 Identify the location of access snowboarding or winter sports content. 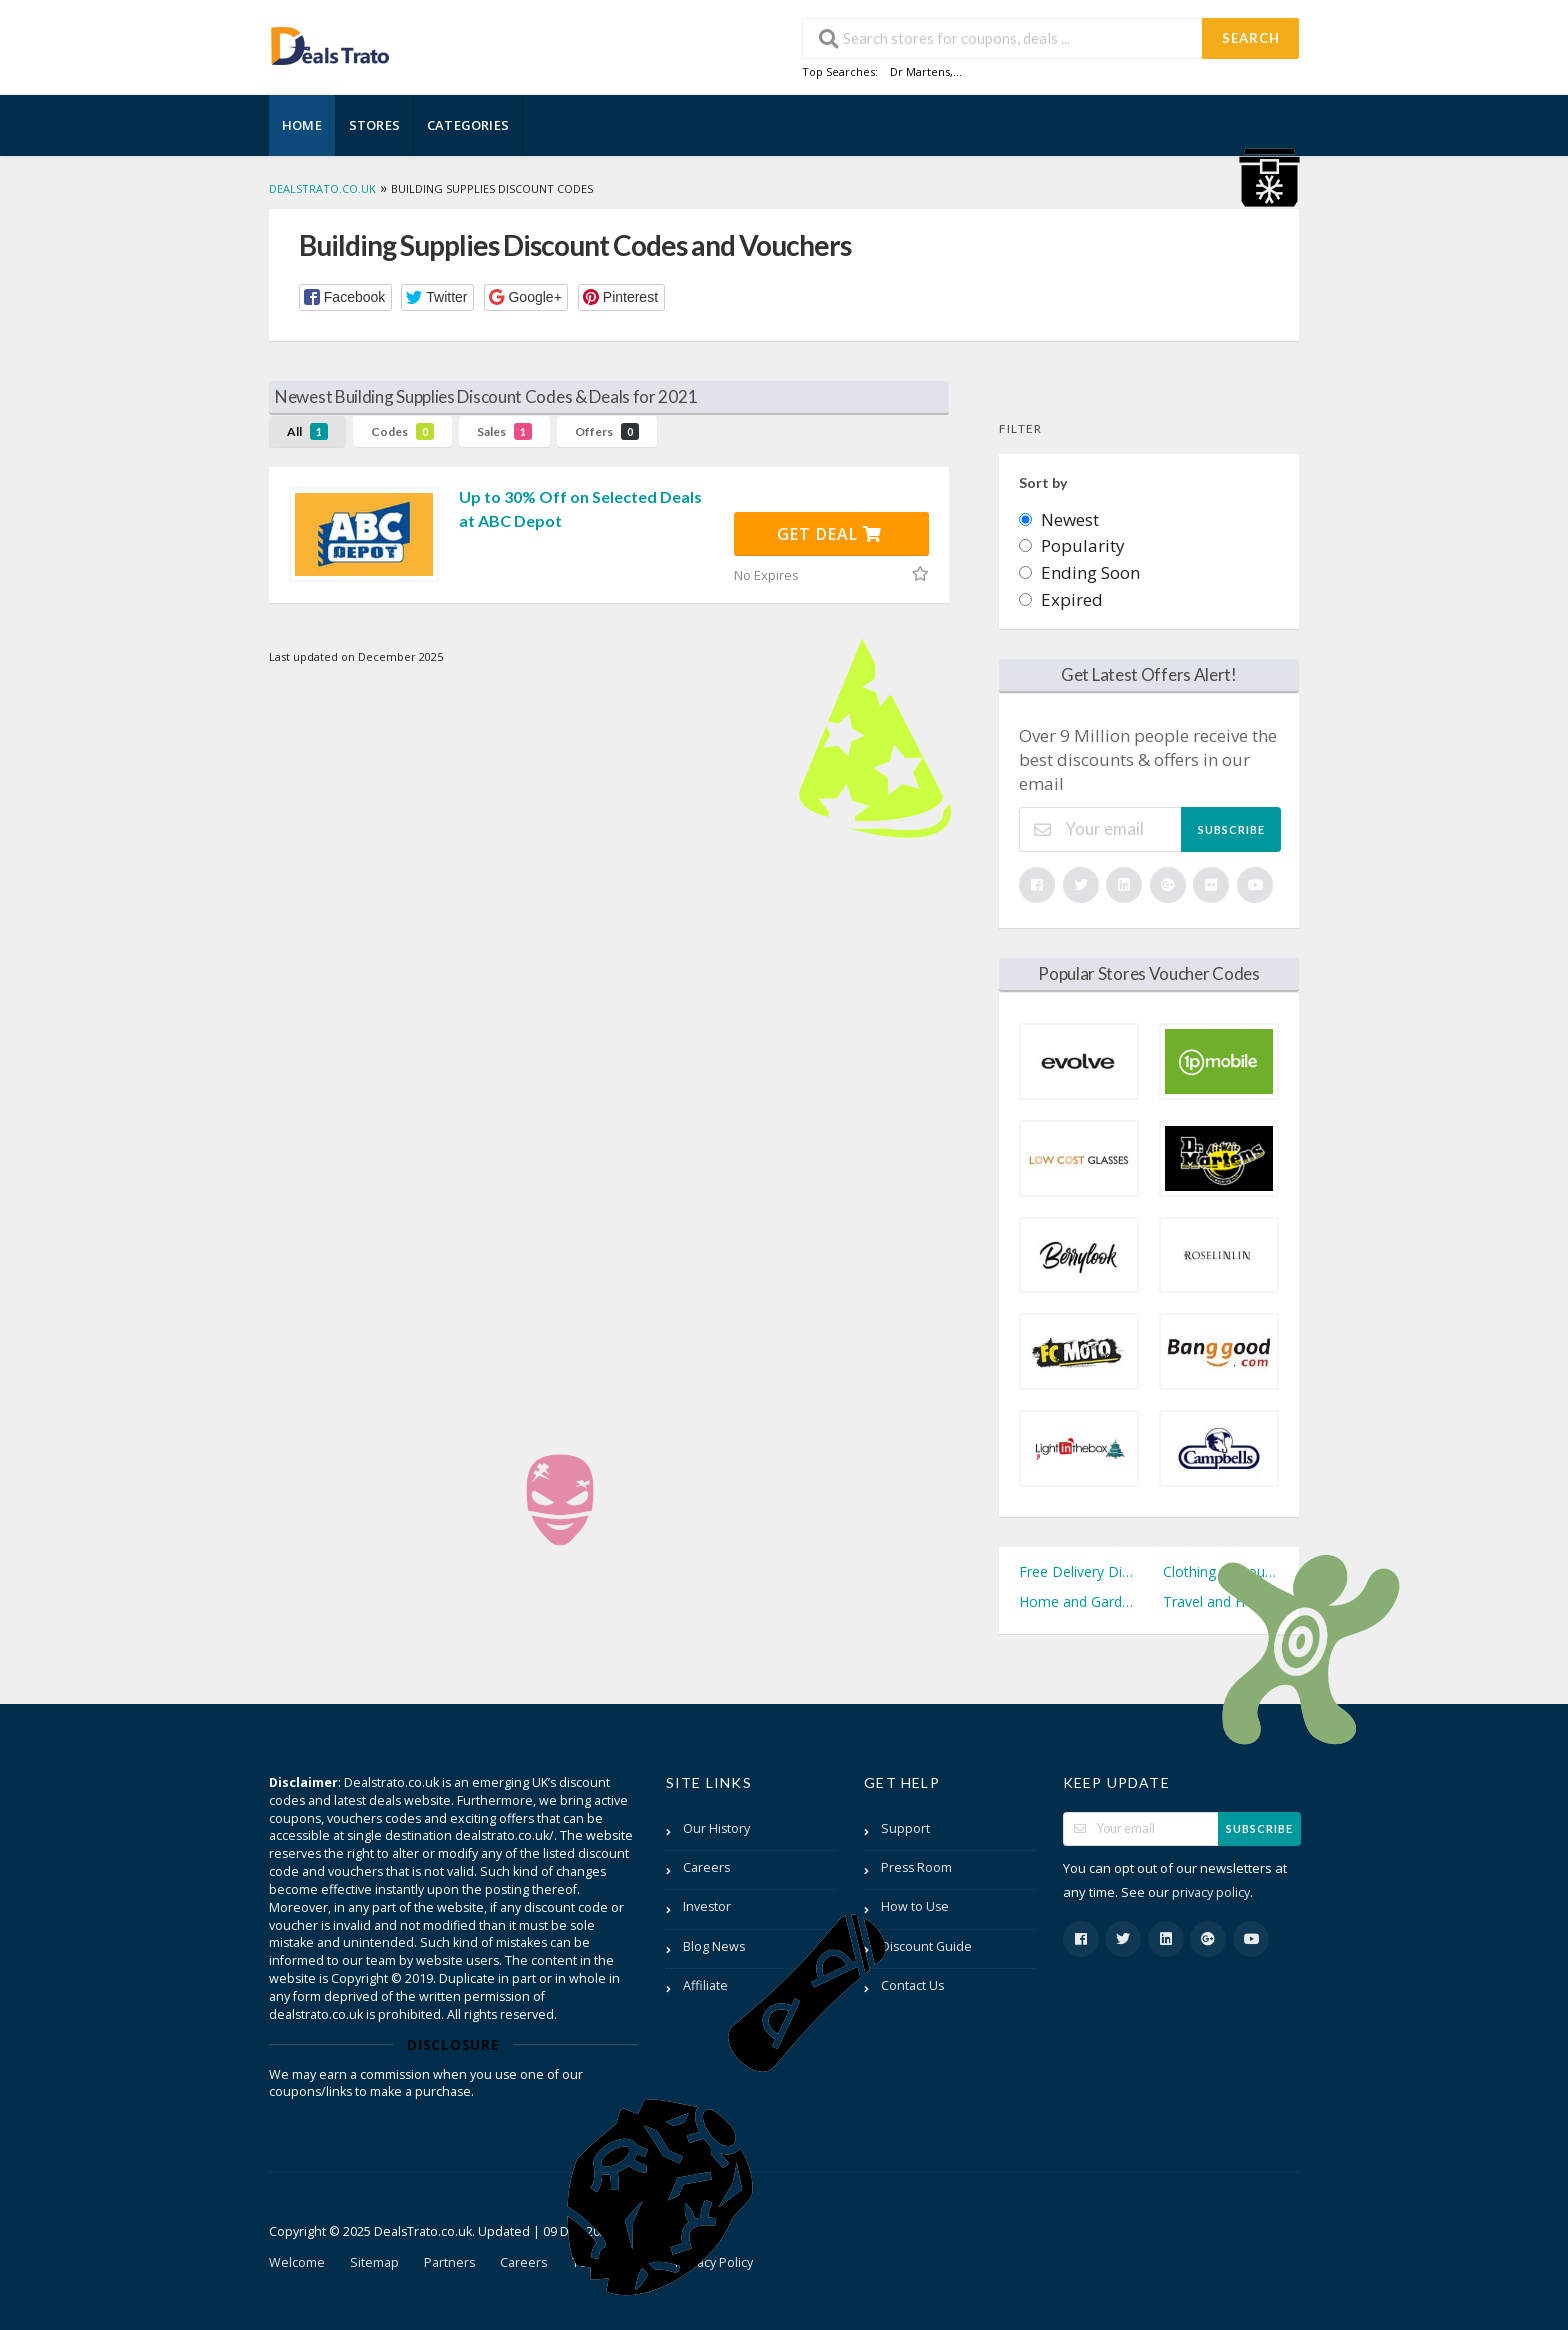
(807, 1993).